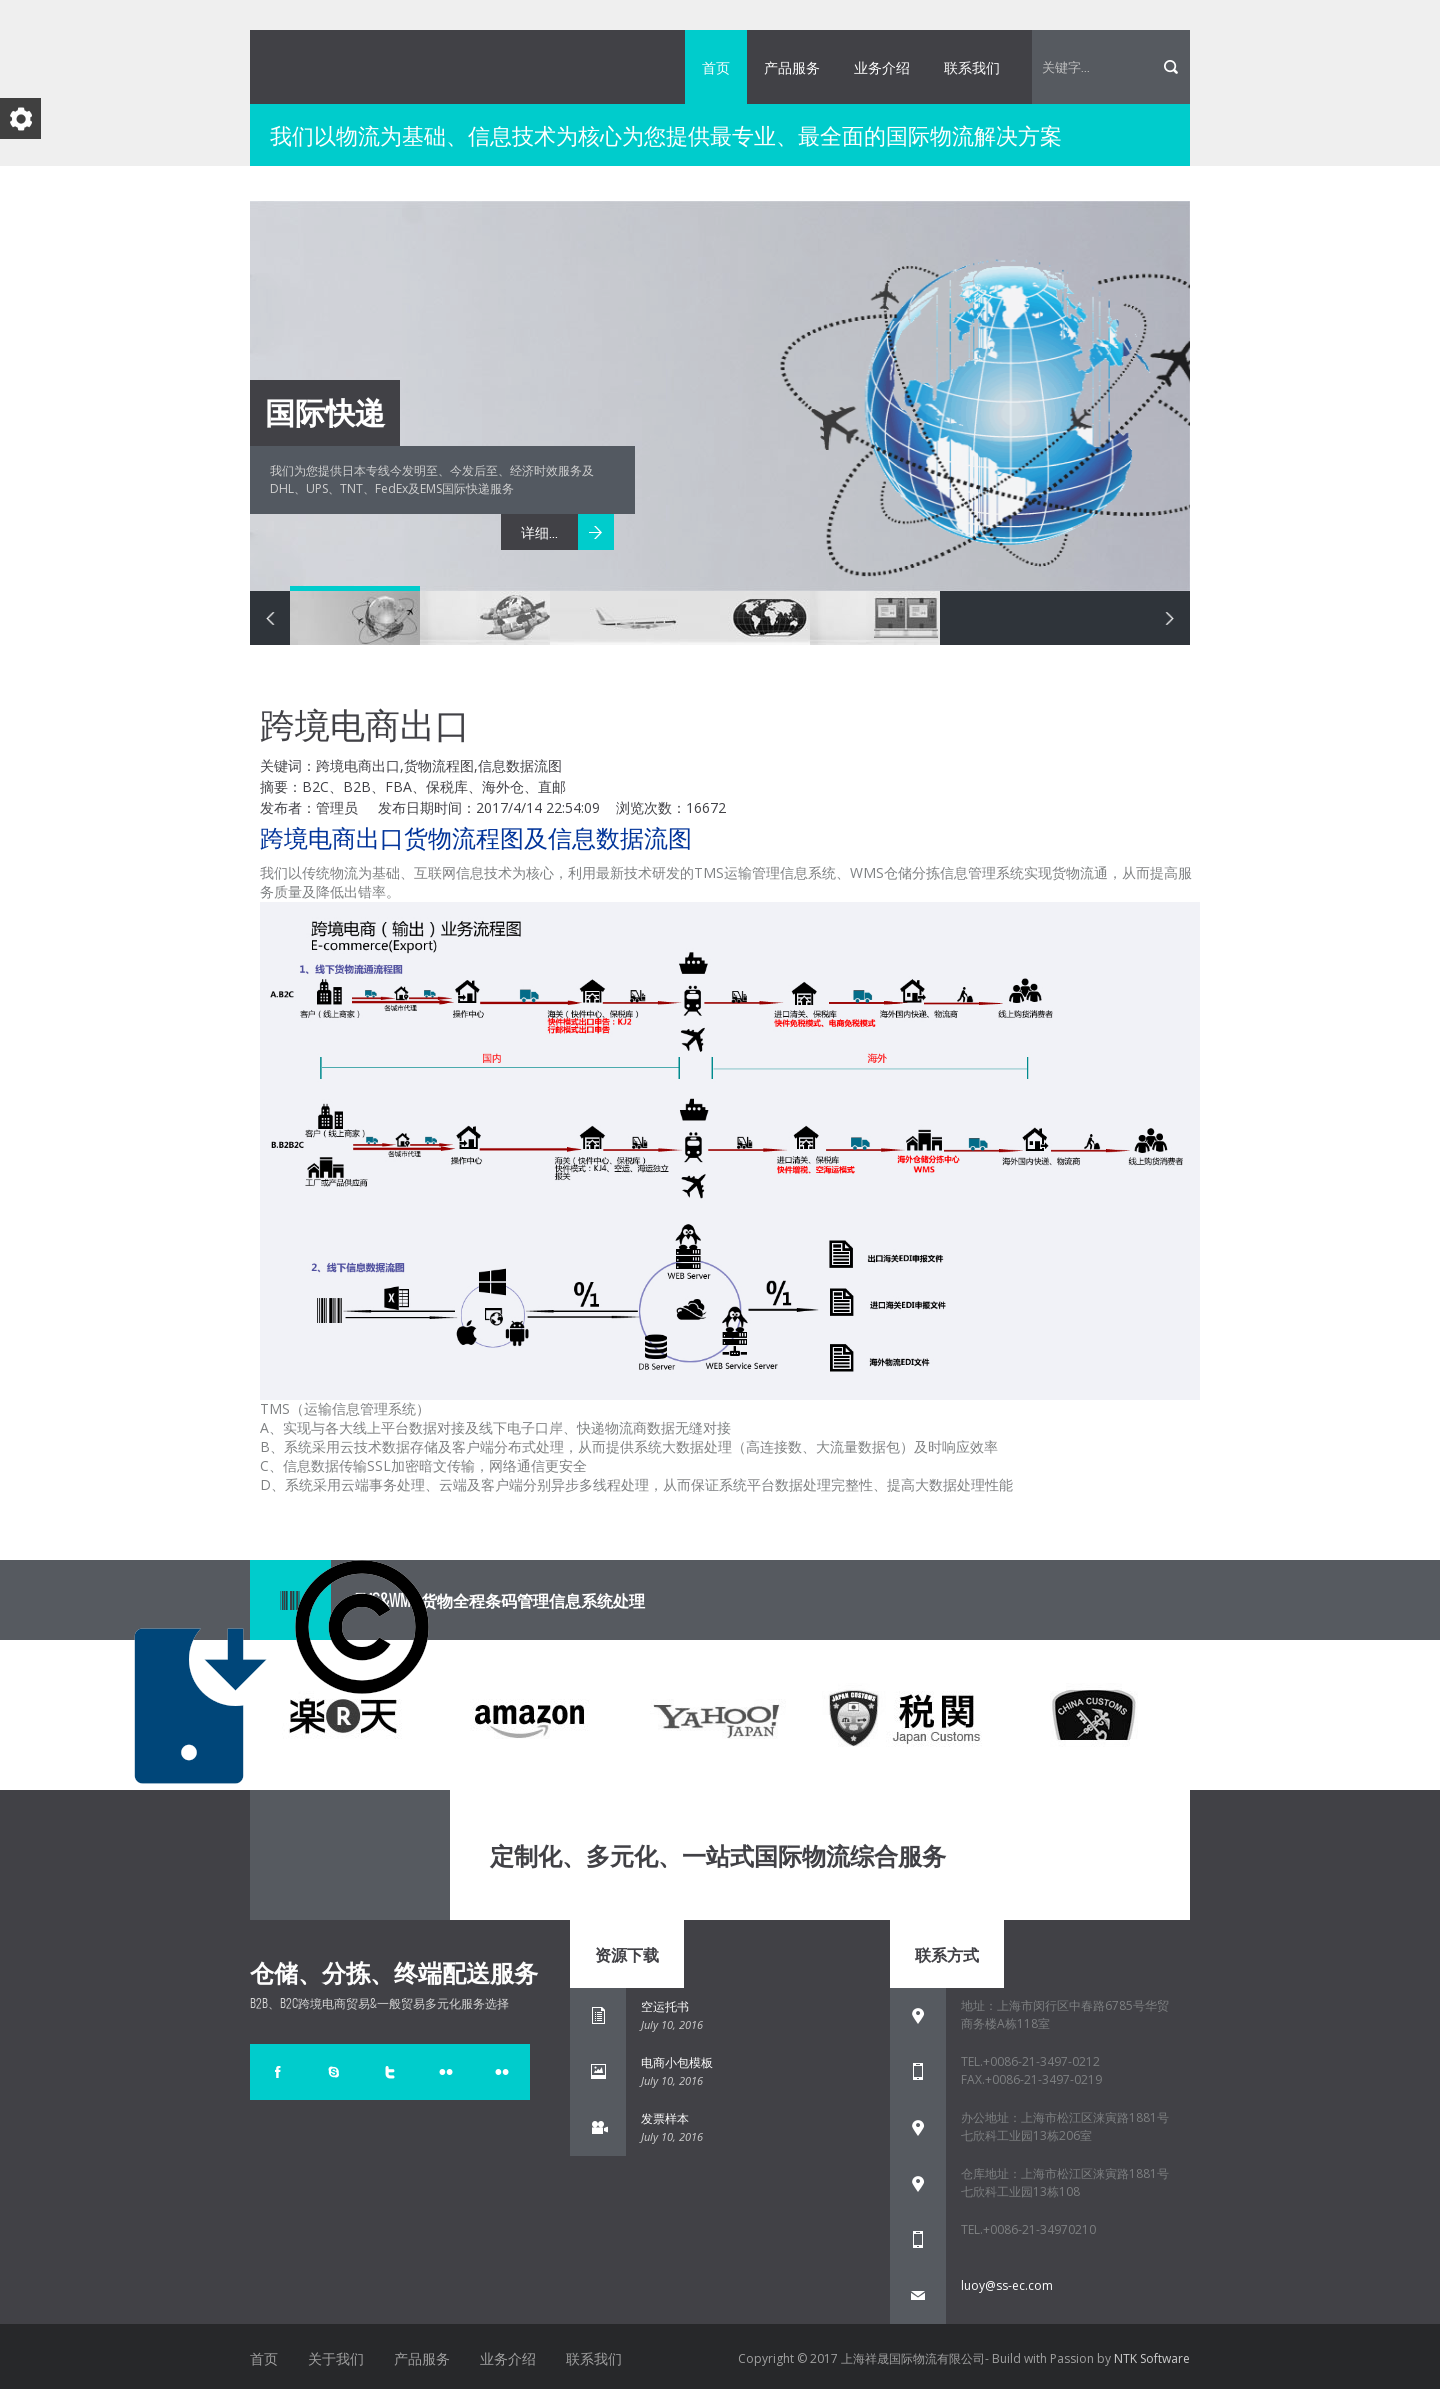 This screenshot has width=1440, height=2389. Describe the element at coordinates (362, 1627) in the screenshot. I see `indicates copyrighted content` at that location.